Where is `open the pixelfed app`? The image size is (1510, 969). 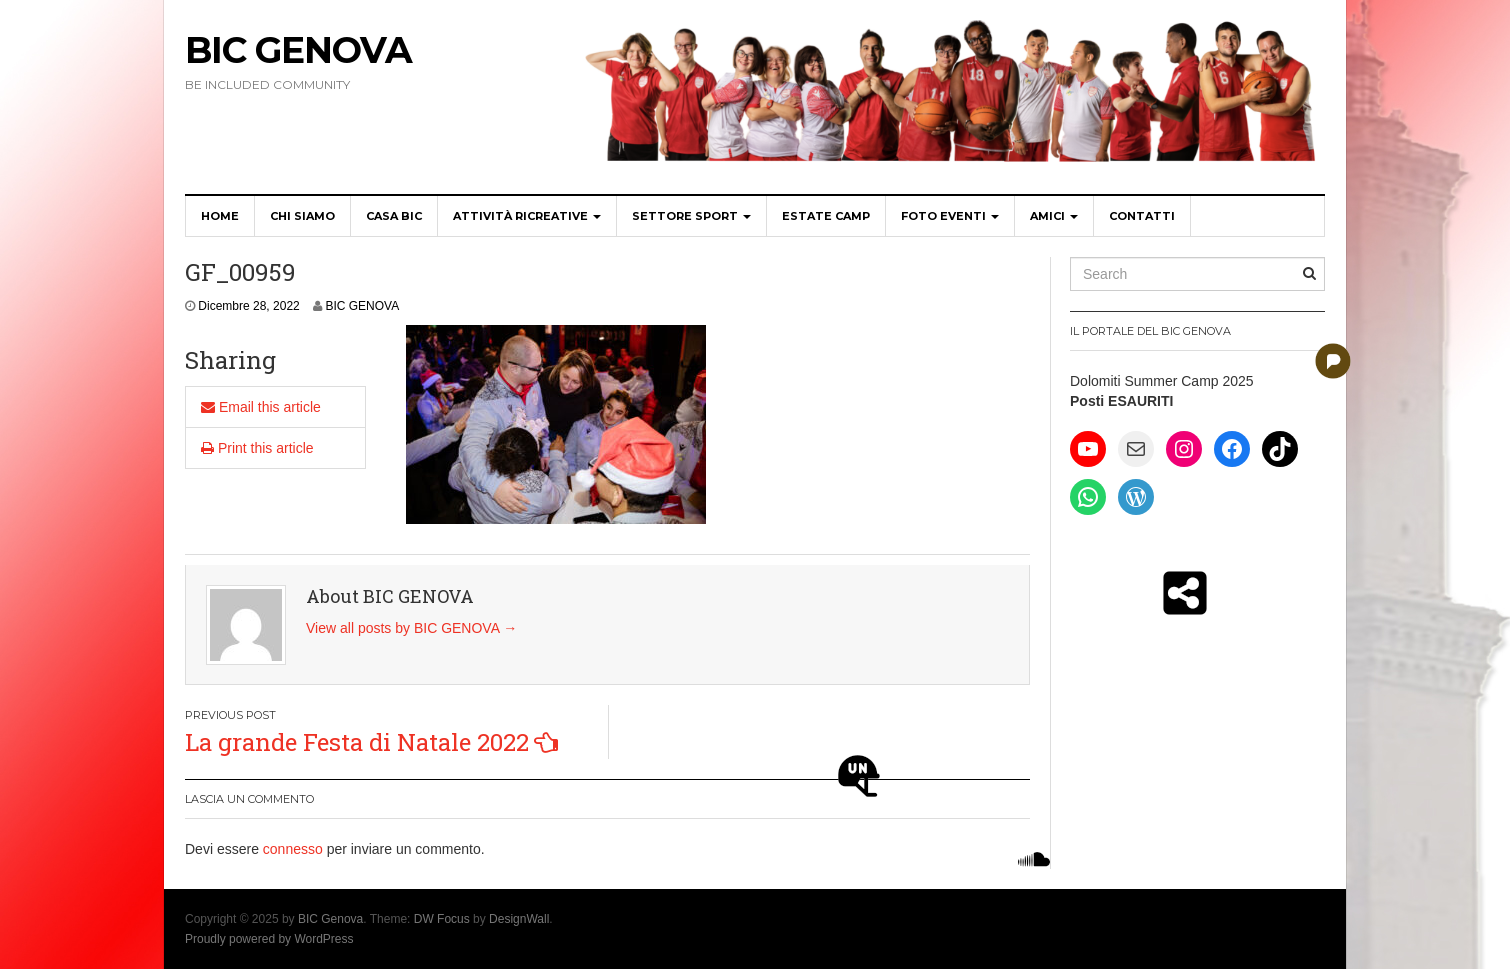 open the pixelfed app is located at coordinates (1333, 361).